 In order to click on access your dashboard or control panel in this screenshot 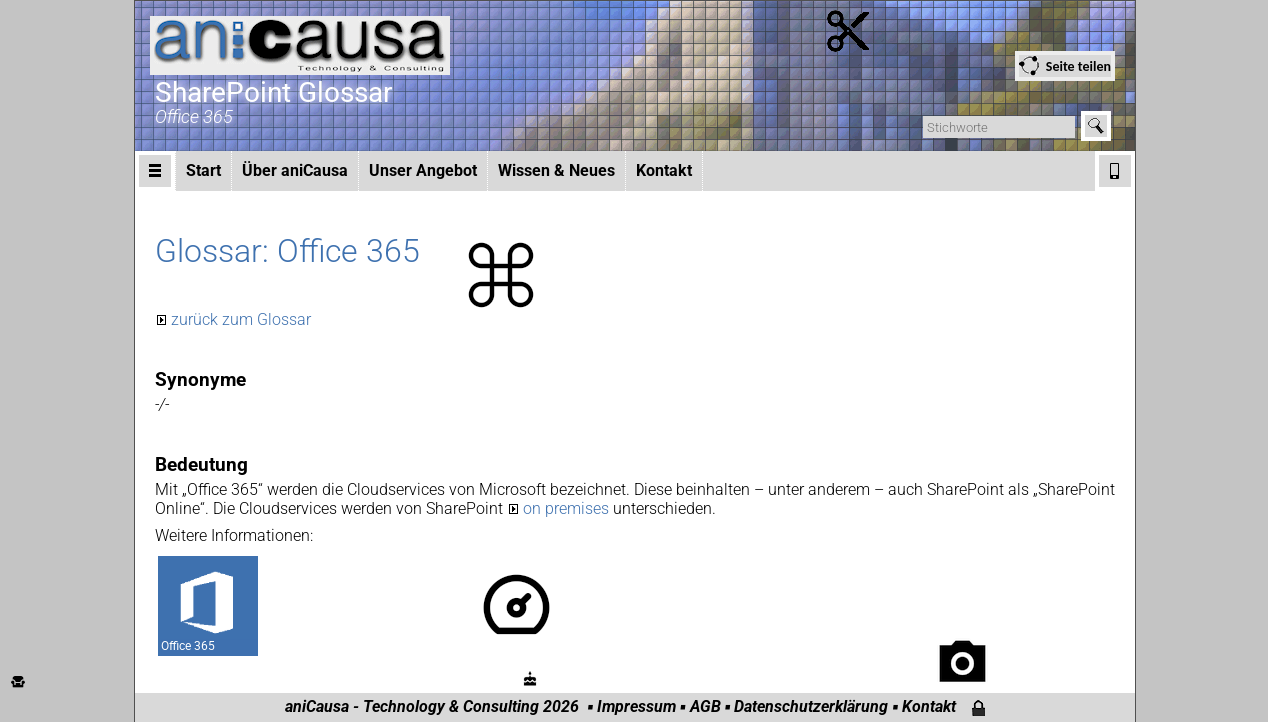, I will do `click(516, 604)`.